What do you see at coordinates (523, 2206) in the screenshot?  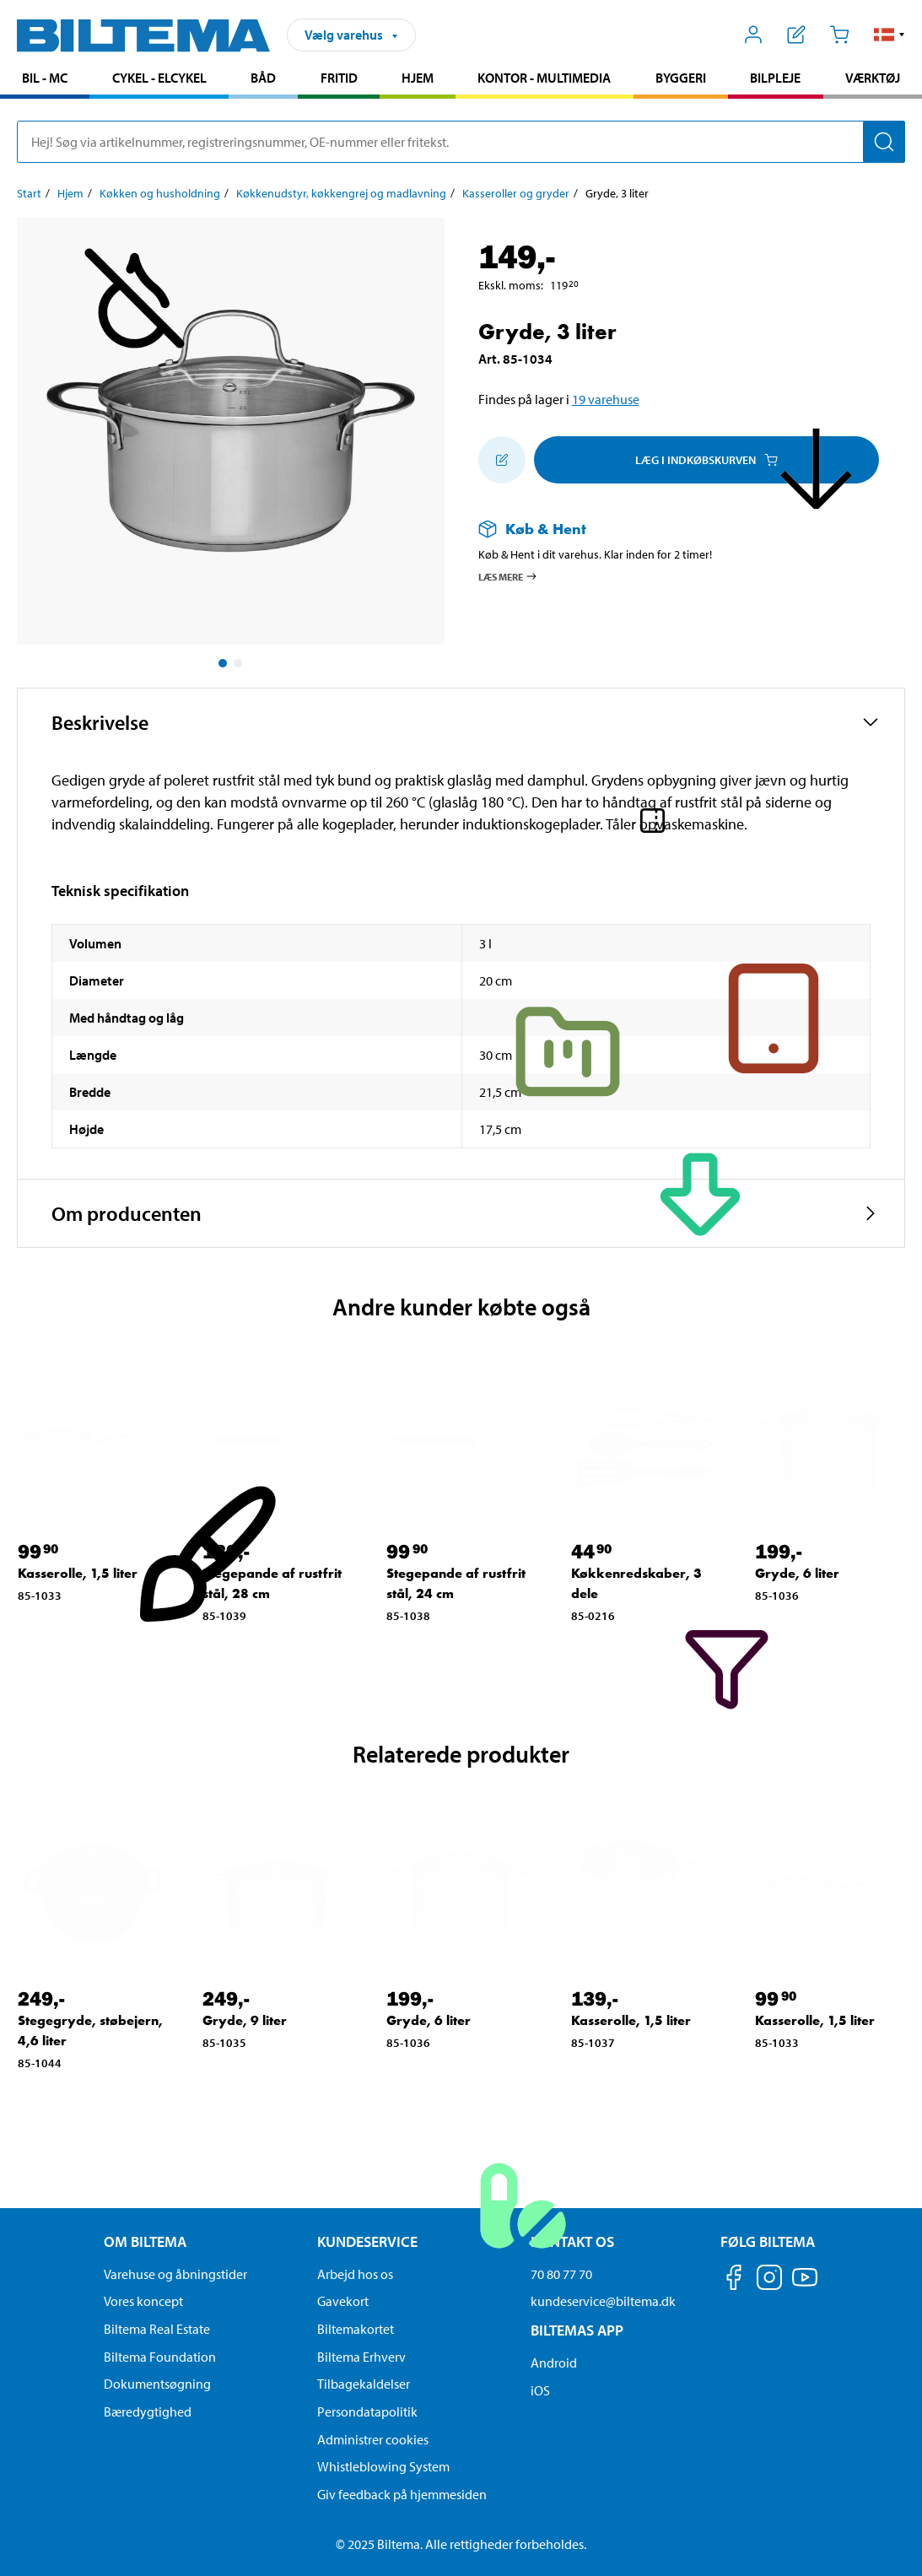 I see `view medication reminders` at bounding box center [523, 2206].